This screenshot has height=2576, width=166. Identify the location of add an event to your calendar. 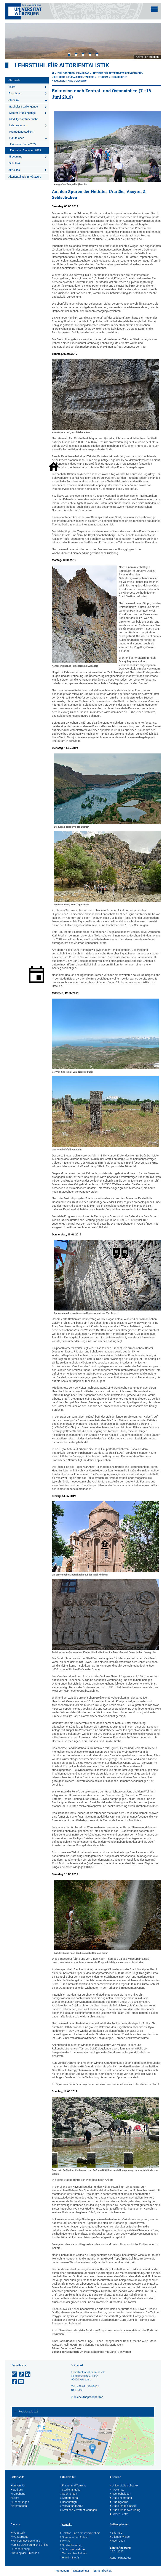
(37, 975).